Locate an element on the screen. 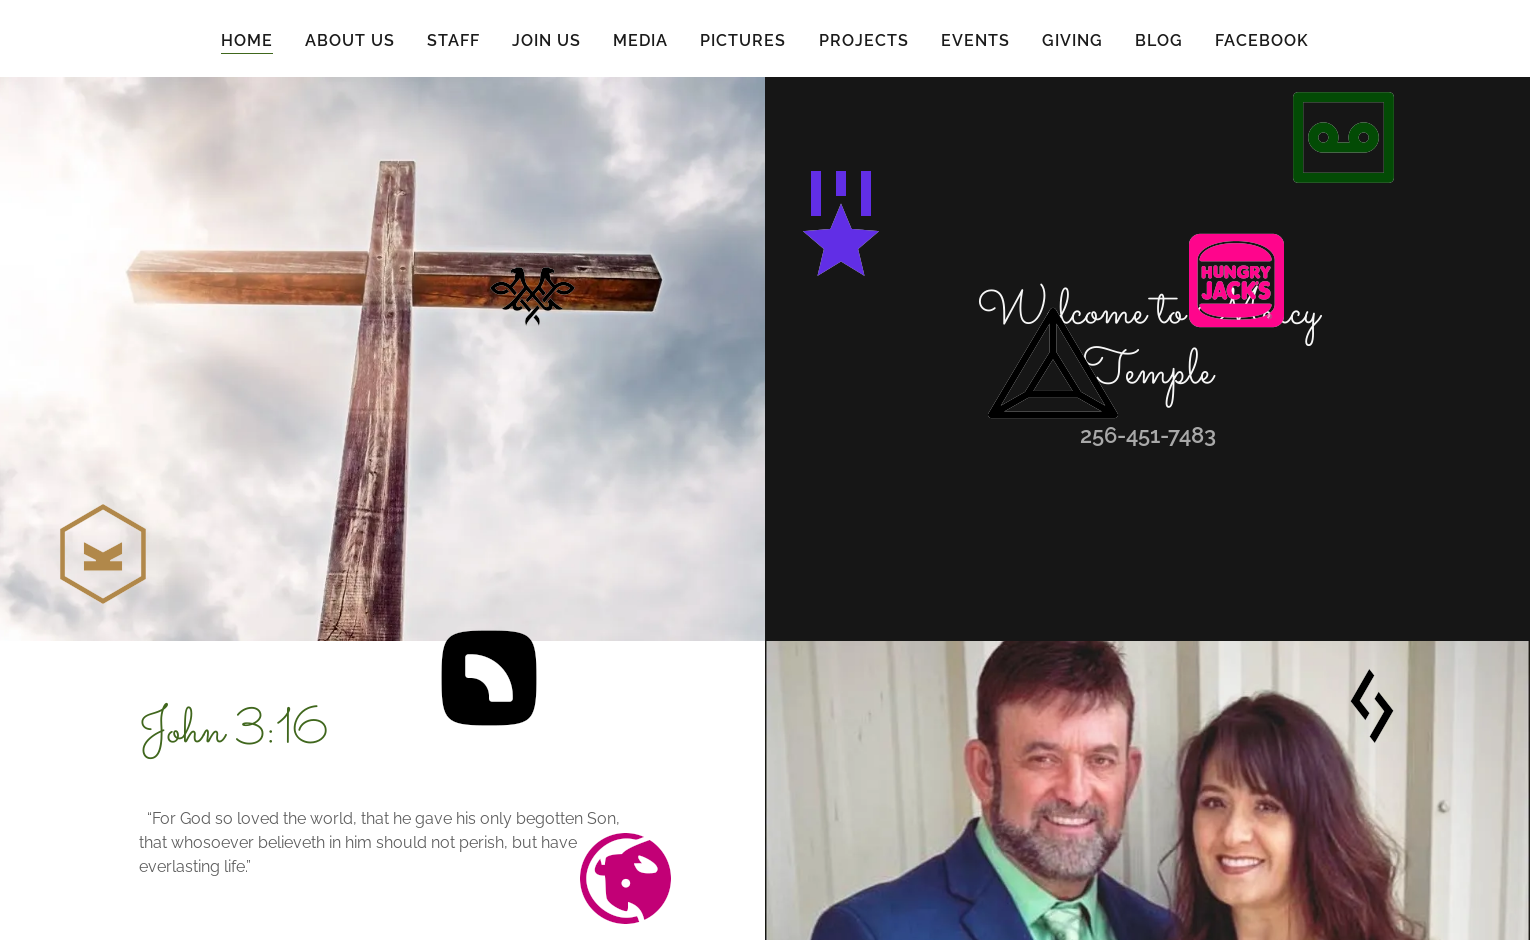 This screenshot has height=940, width=1530. play or access cassette tape audio is located at coordinates (1343, 137).